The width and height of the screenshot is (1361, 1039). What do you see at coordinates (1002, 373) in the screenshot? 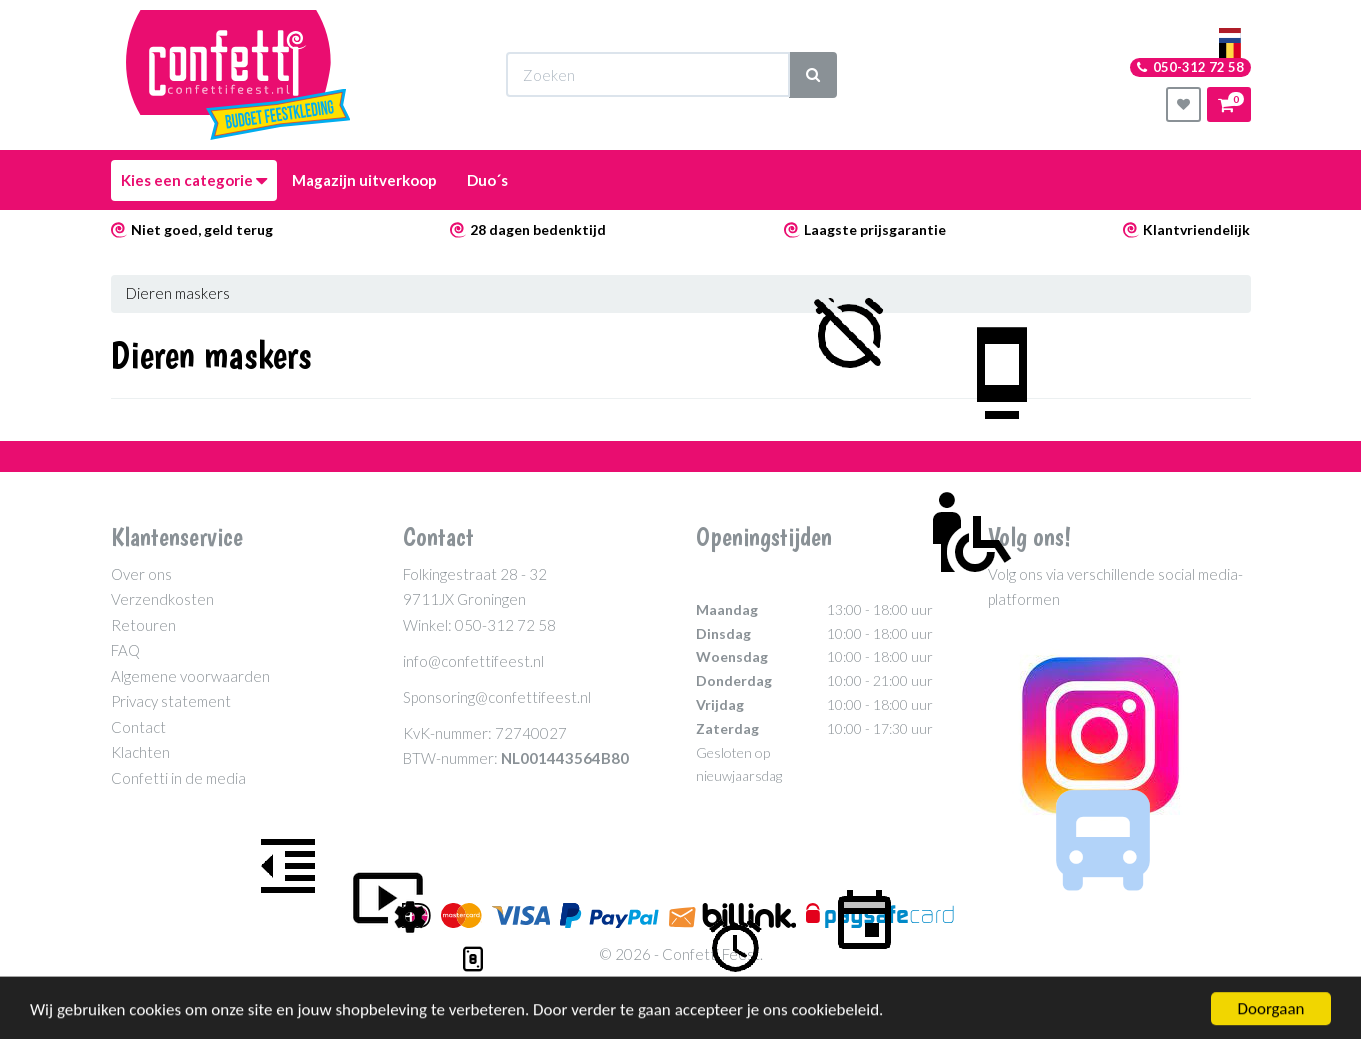
I see `dock your device to a charging station` at bounding box center [1002, 373].